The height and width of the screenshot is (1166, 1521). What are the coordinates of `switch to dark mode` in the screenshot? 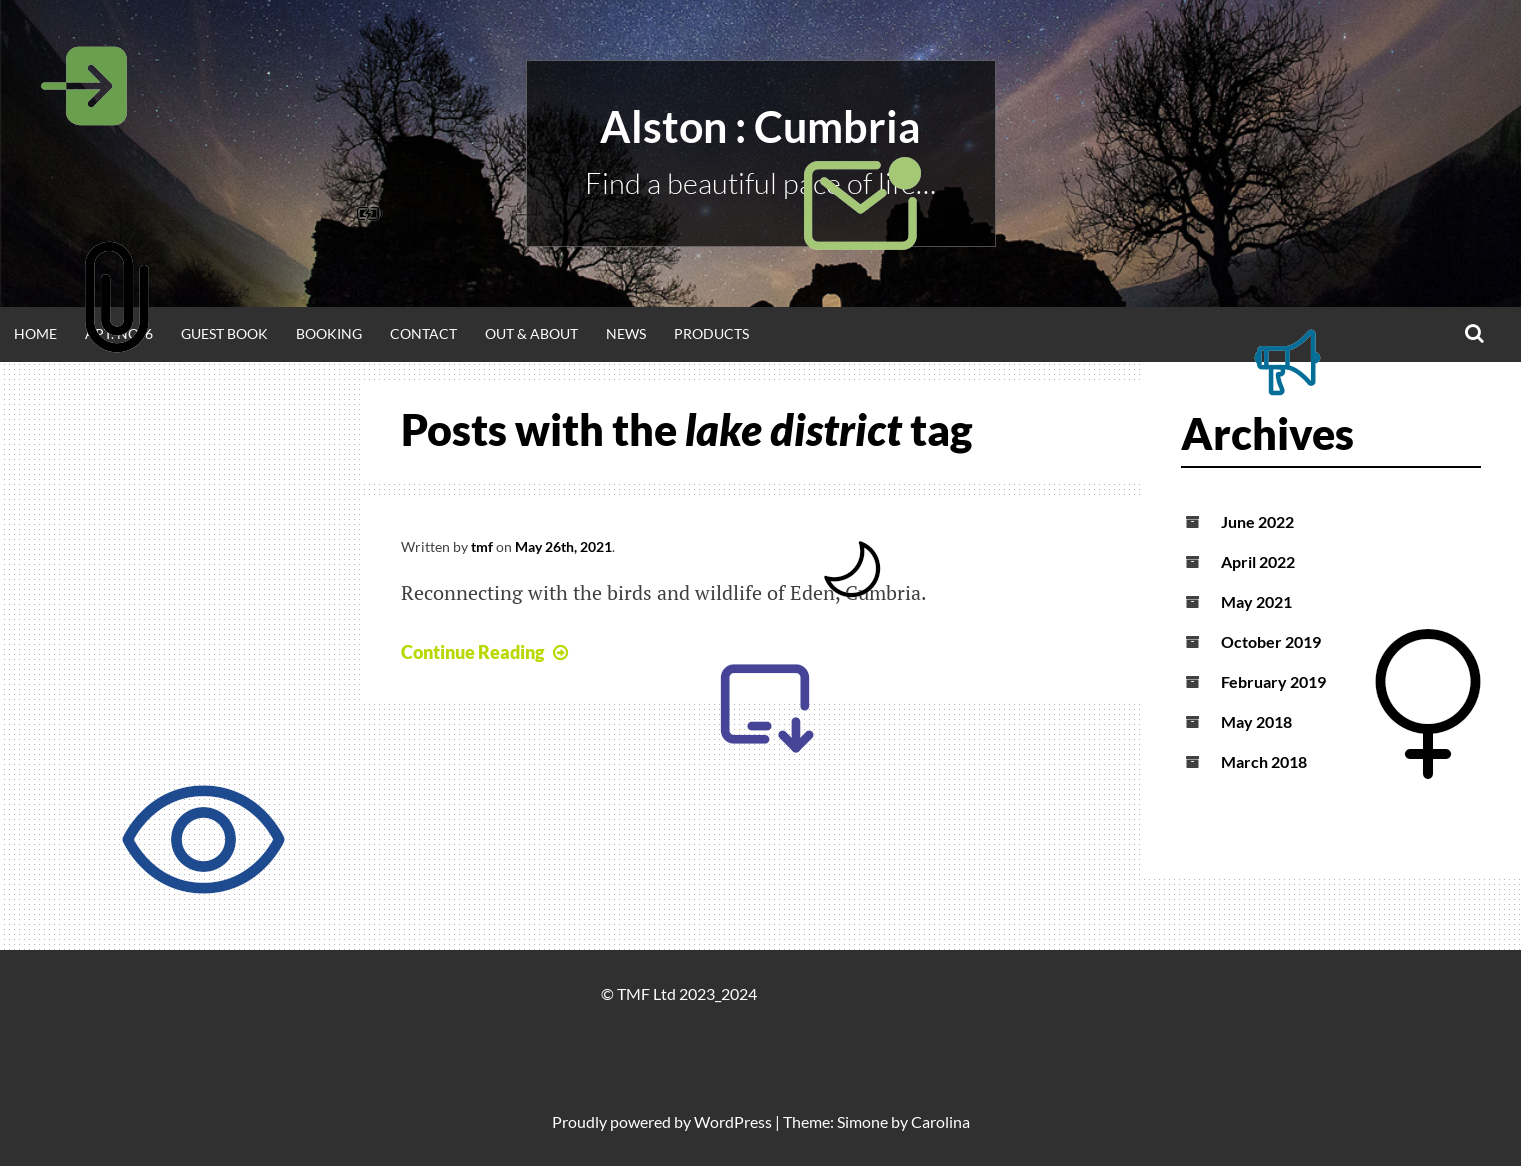 It's located at (851, 568).